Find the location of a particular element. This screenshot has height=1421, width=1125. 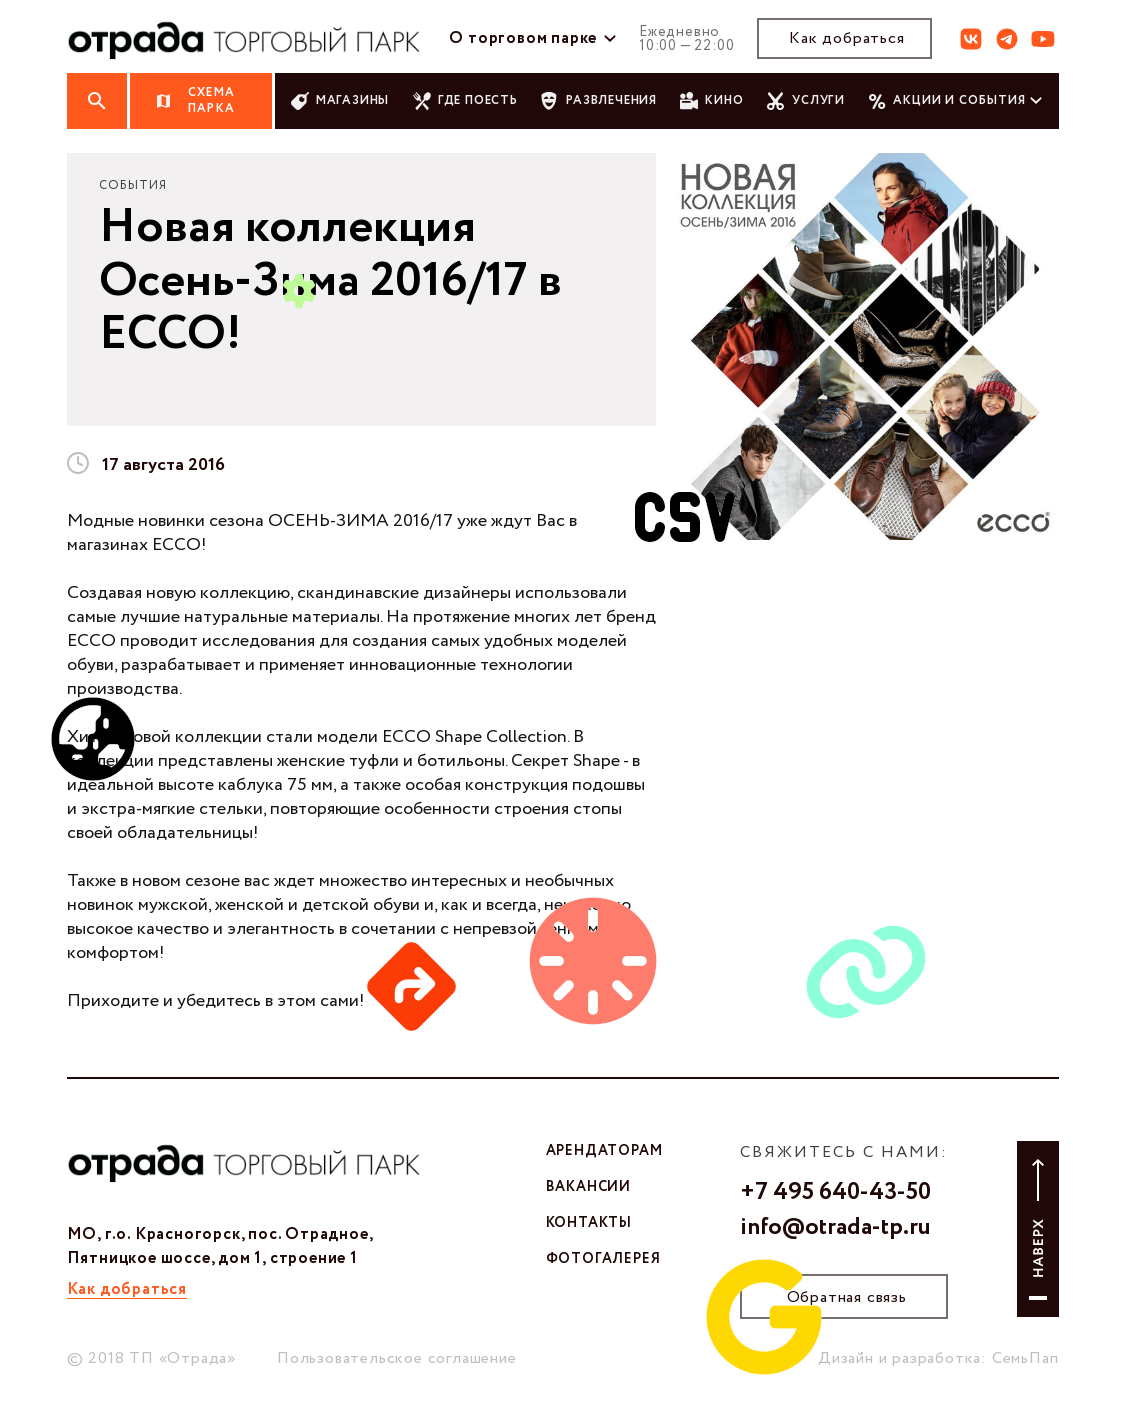

get directions to a destination is located at coordinates (411, 986).